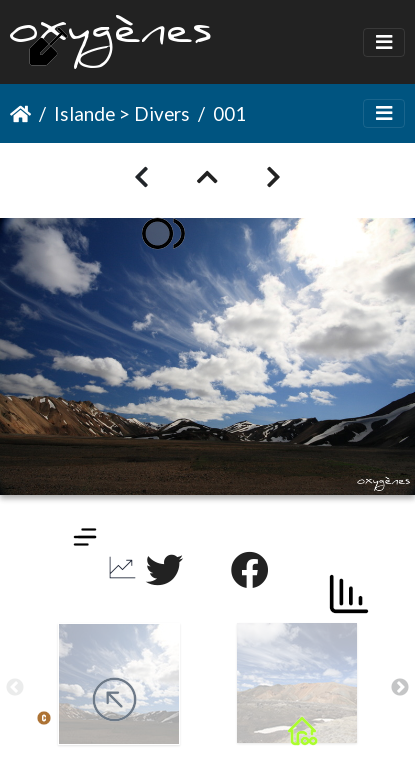  Describe the element at coordinates (44, 718) in the screenshot. I see `indicates copyright status` at that location.